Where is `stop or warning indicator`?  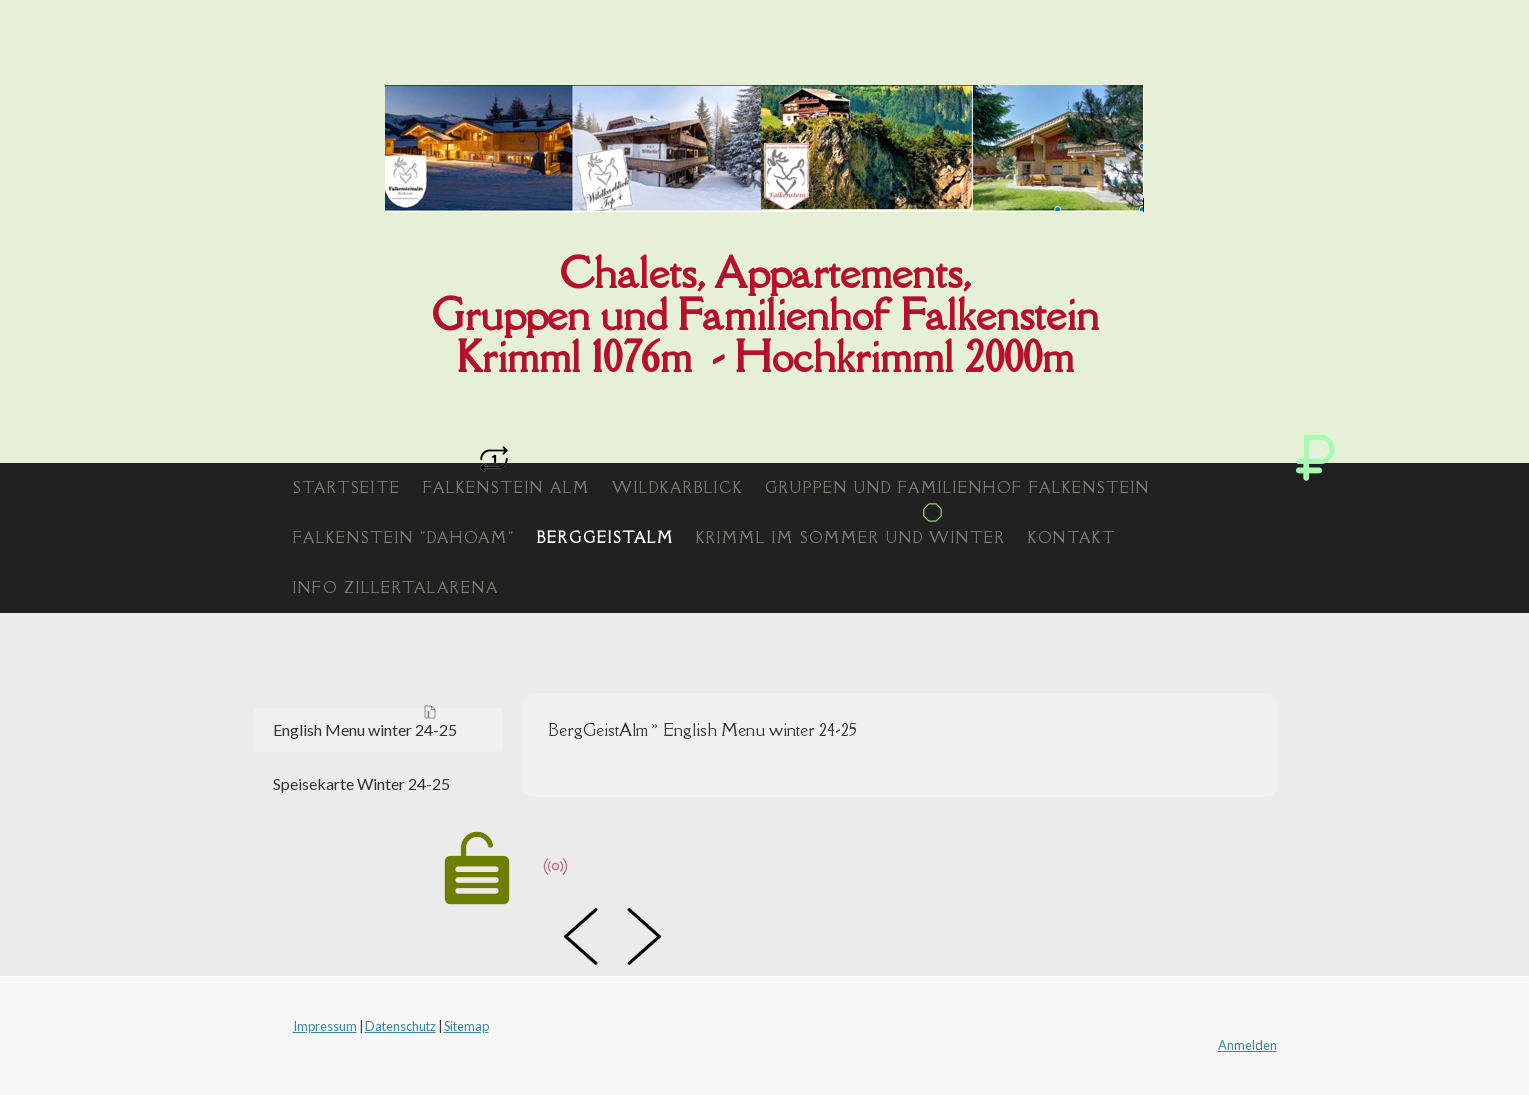
stop or warning indicator is located at coordinates (932, 512).